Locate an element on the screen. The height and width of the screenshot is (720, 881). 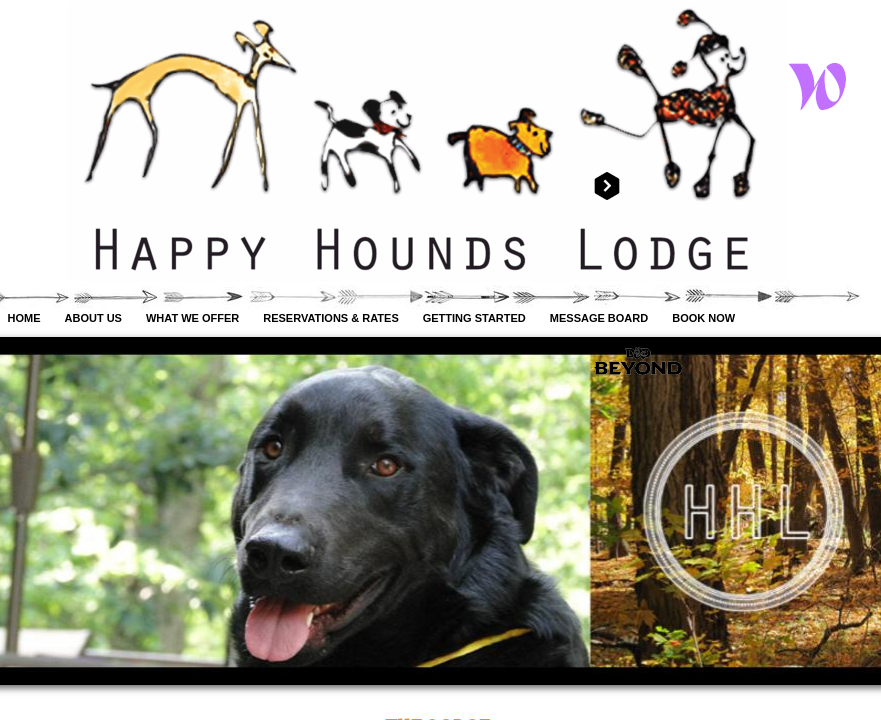
visit welcome to the jungle job platform is located at coordinates (817, 86).